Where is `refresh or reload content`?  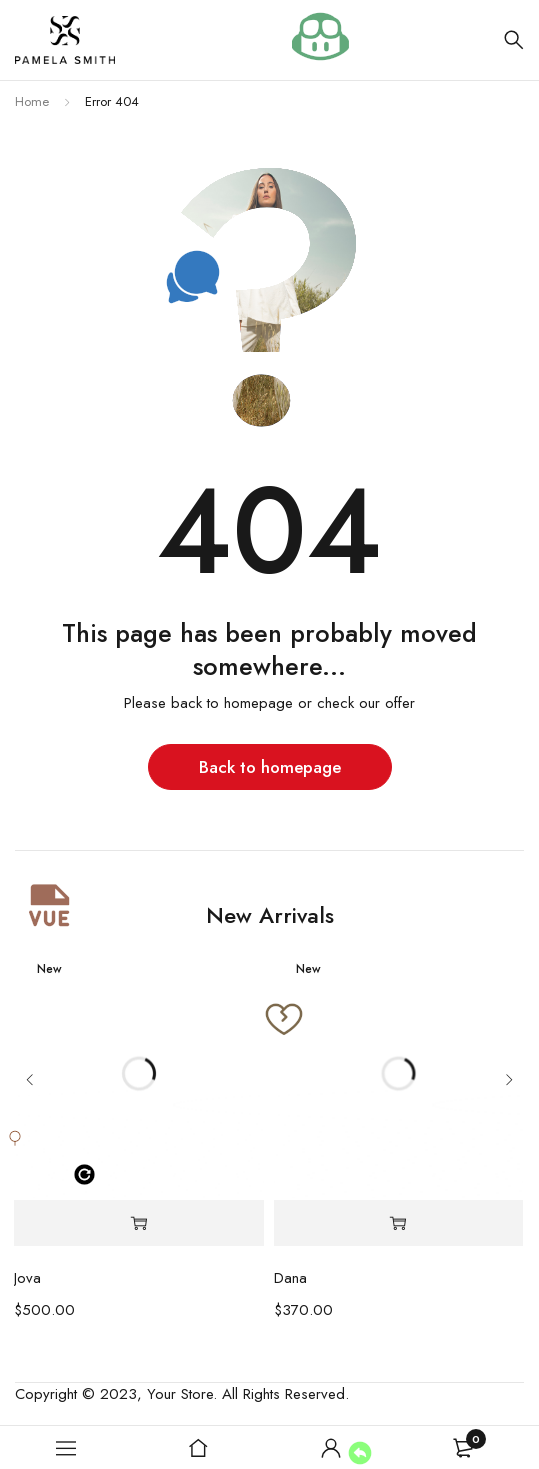 refresh or reload content is located at coordinates (84, 1174).